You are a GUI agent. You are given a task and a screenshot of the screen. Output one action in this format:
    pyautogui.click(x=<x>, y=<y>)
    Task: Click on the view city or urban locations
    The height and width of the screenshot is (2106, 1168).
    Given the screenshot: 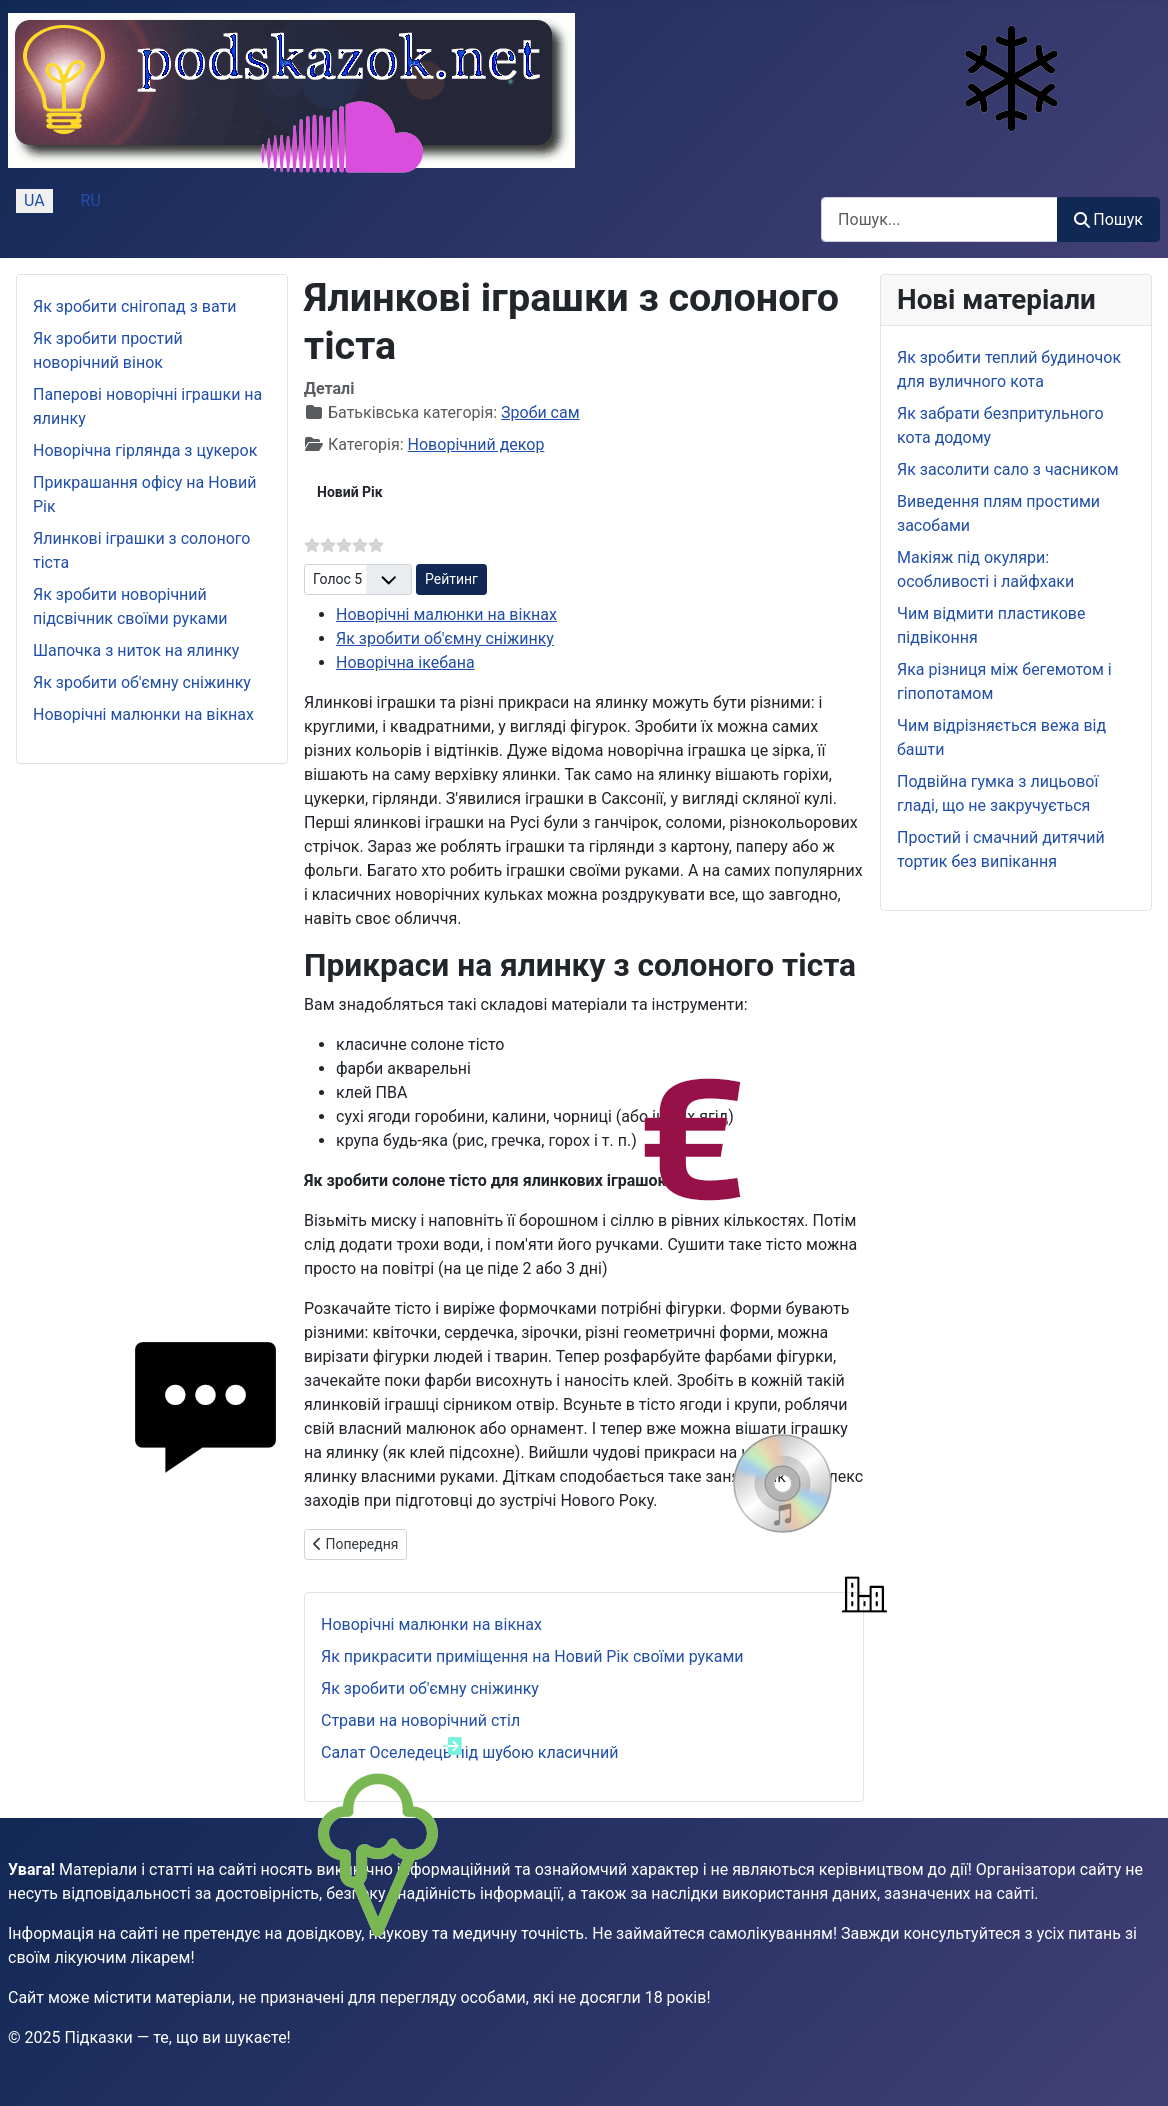 What is the action you would take?
    pyautogui.click(x=864, y=1594)
    